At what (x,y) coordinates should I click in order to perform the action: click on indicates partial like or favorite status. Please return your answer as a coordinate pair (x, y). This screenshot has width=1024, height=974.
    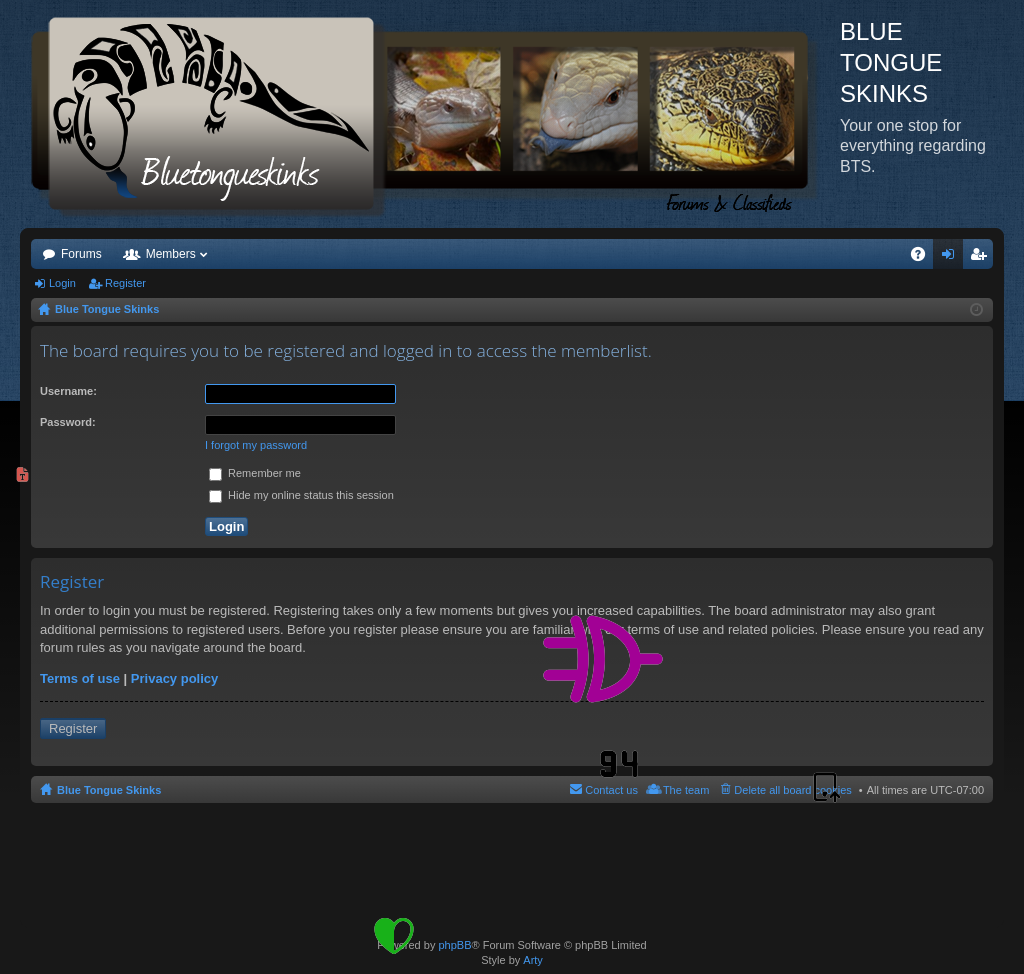
    Looking at the image, I should click on (394, 936).